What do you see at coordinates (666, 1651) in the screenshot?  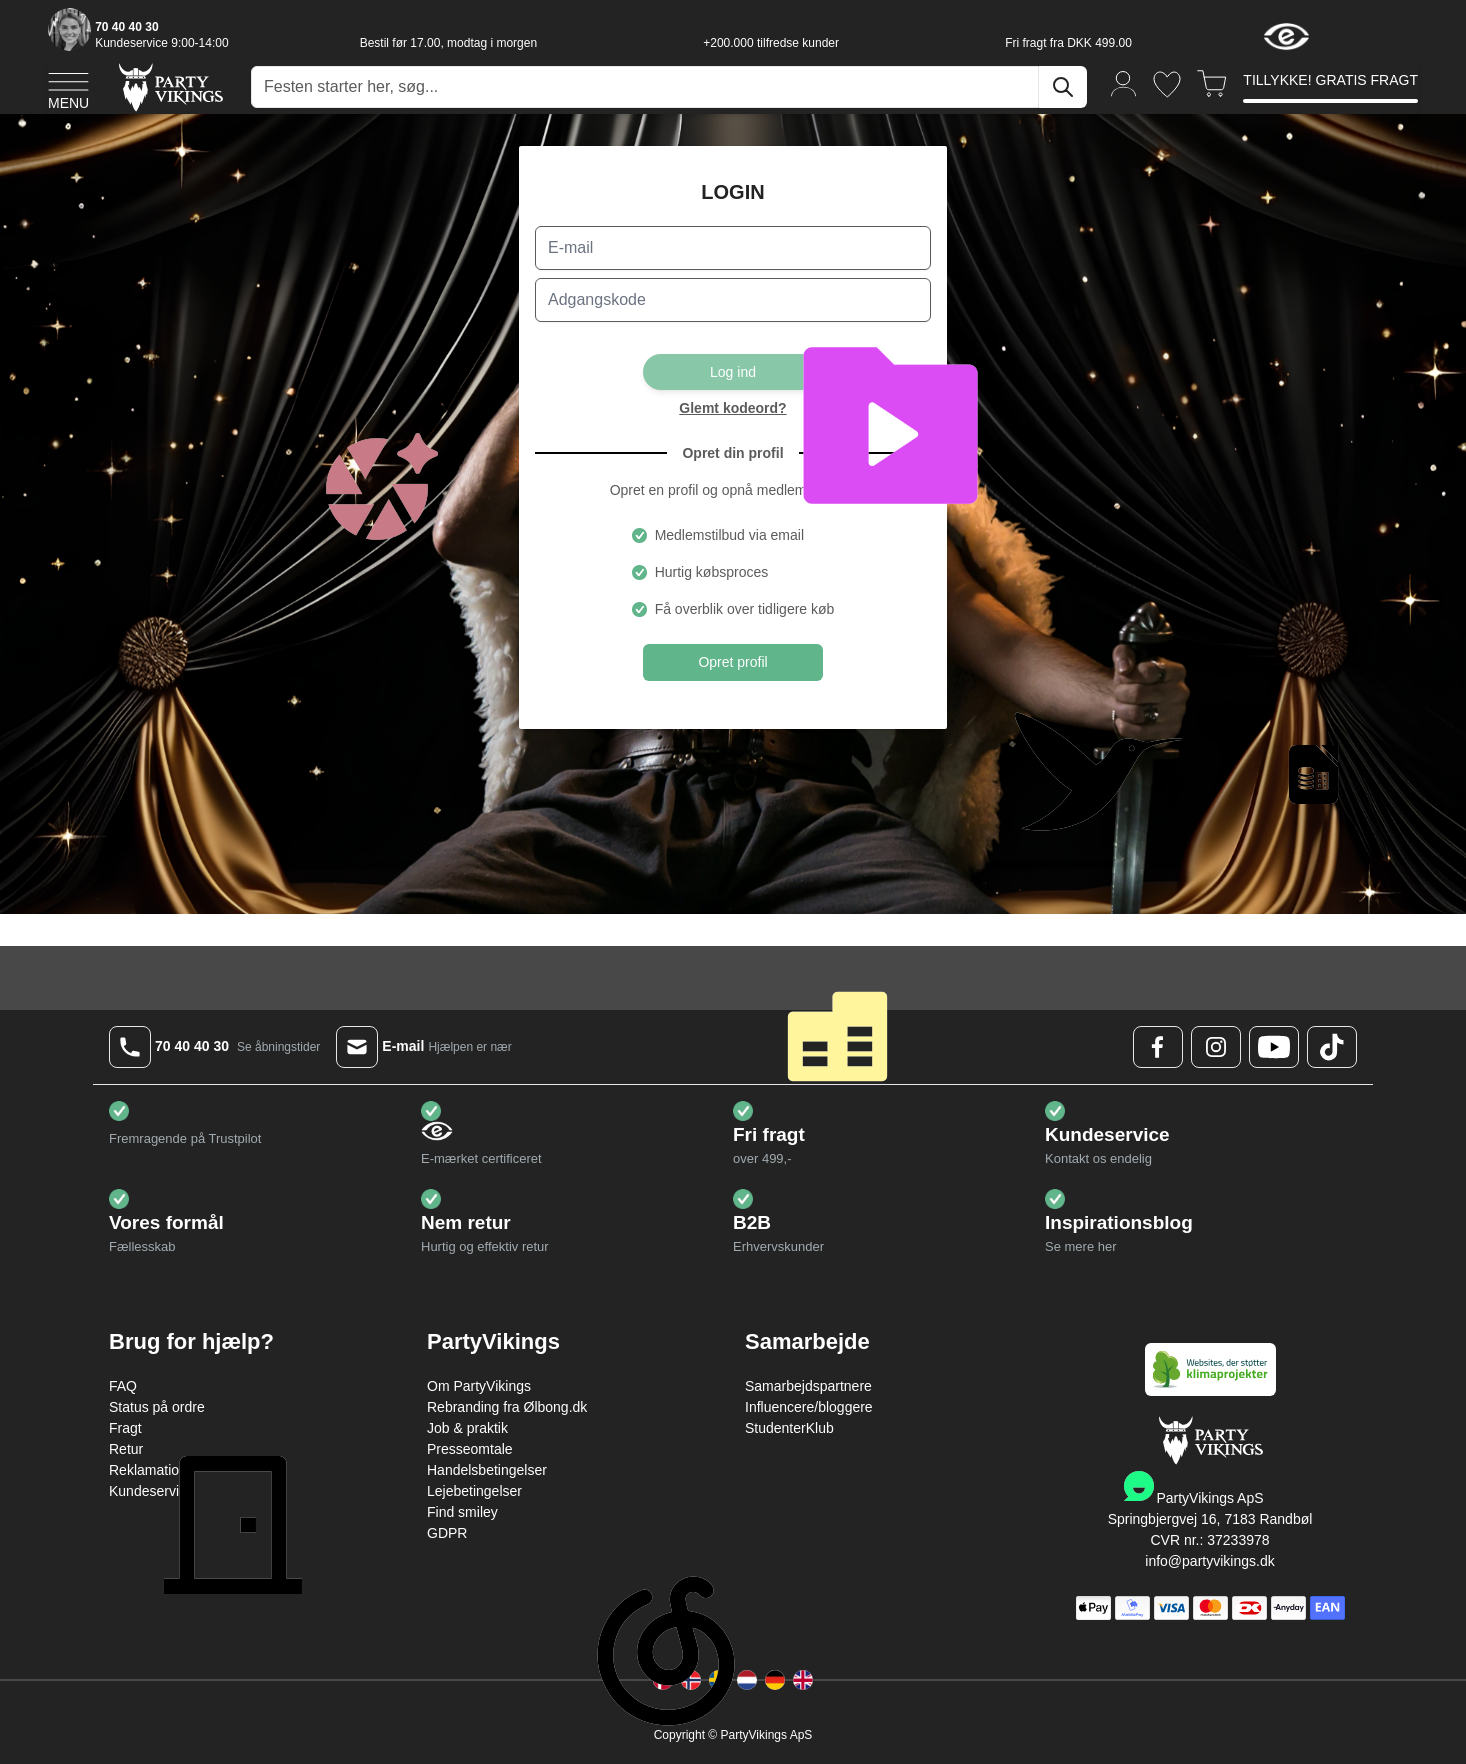 I see `open netease cloud music app` at bounding box center [666, 1651].